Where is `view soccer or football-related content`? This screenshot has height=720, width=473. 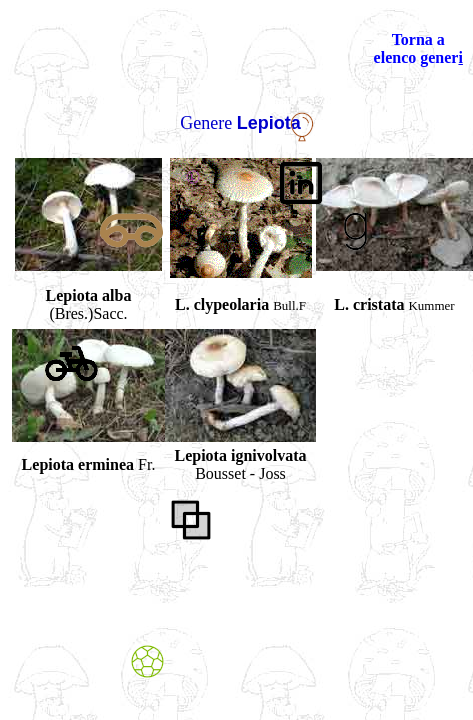
view soccer or football-related content is located at coordinates (147, 661).